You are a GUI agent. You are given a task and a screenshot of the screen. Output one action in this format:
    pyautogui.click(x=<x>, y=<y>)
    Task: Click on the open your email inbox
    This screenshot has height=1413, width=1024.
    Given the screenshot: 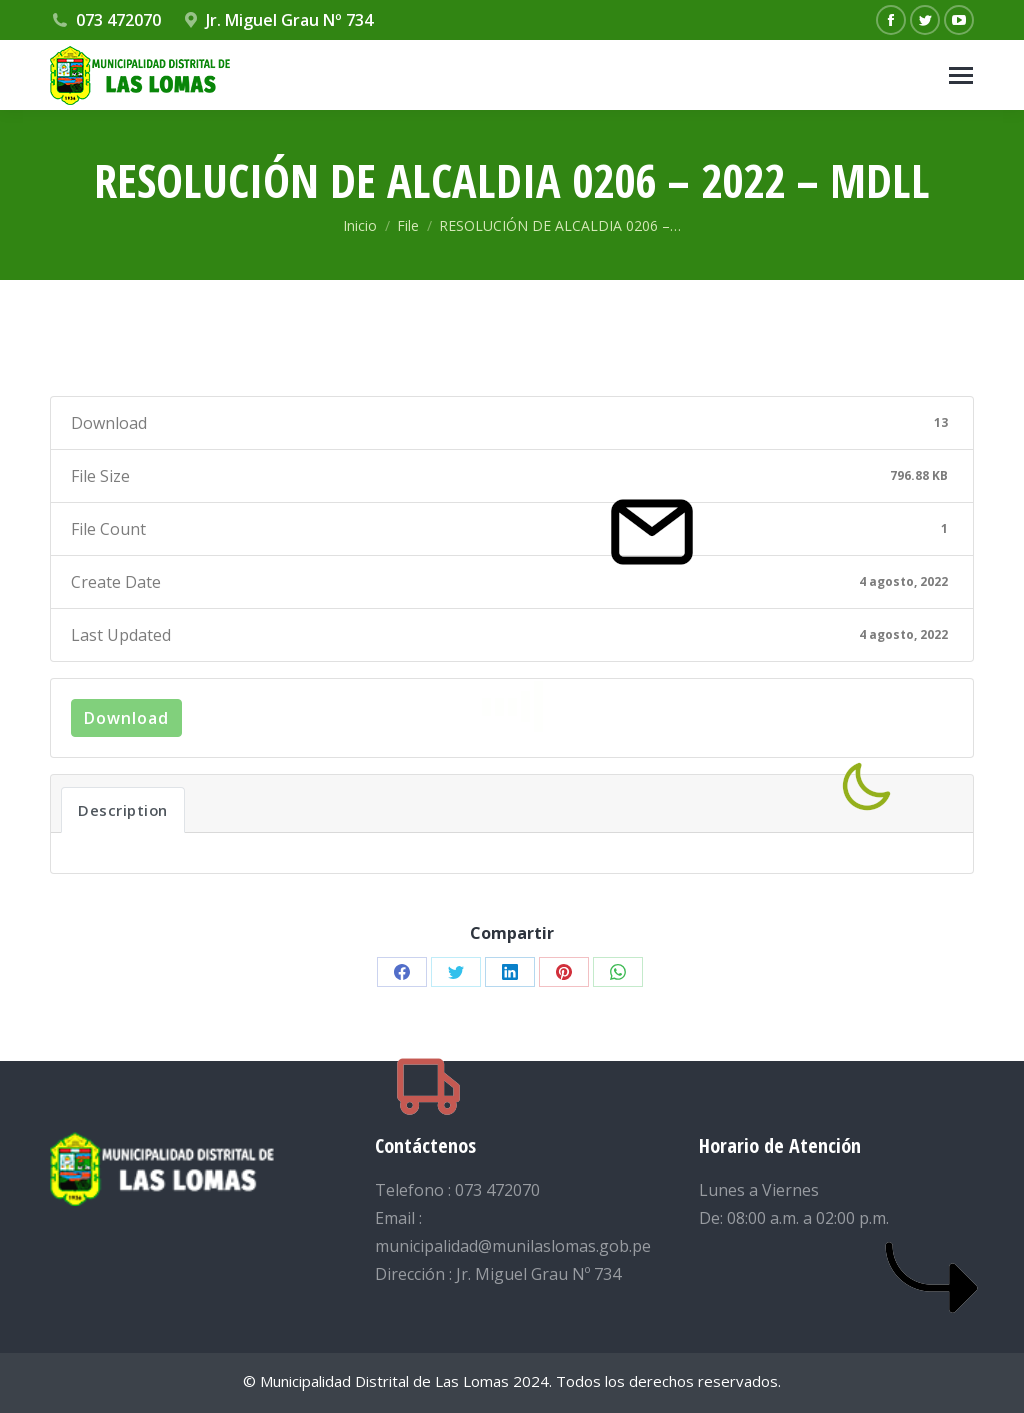 What is the action you would take?
    pyautogui.click(x=652, y=532)
    